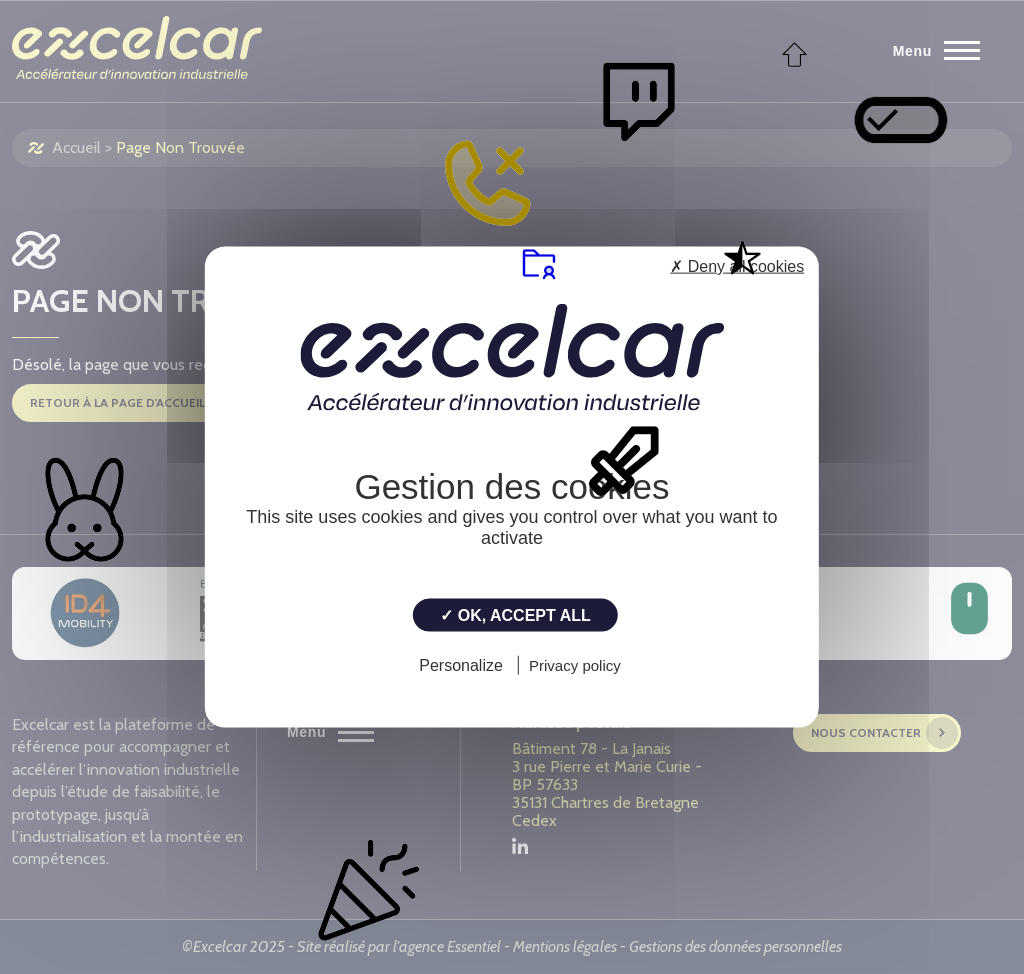  What do you see at coordinates (539, 263) in the screenshot?
I see `access user-specific files` at bounding box center [539, 263].